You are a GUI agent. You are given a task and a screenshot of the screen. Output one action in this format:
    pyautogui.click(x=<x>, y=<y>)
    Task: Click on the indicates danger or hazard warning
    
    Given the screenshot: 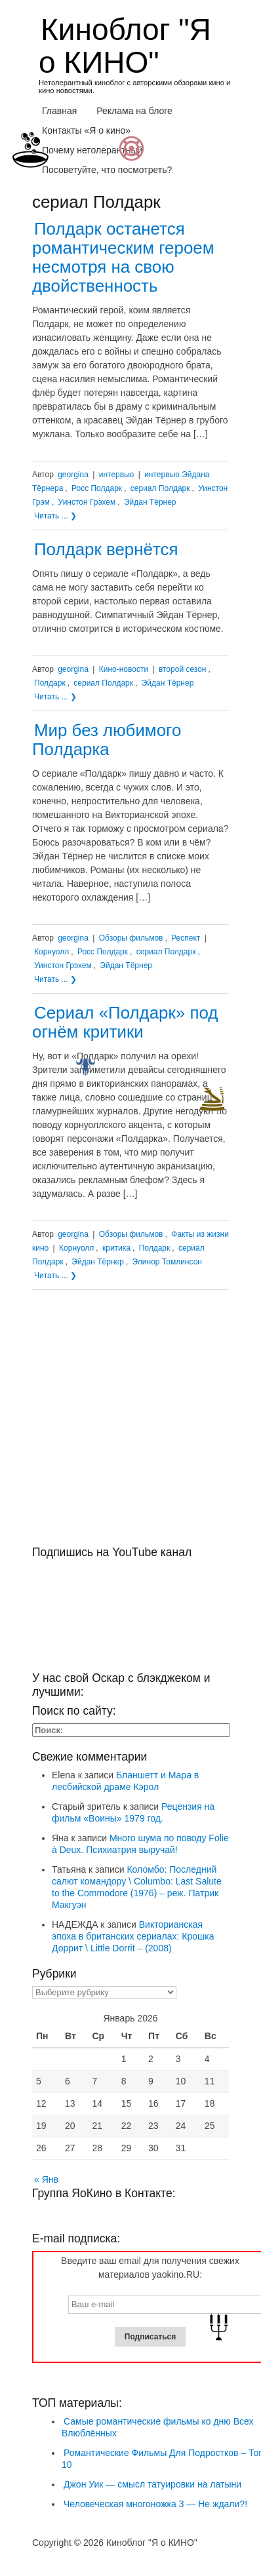 What is the action you would take?
    pyautogui.click(x=212, y=1099)
    